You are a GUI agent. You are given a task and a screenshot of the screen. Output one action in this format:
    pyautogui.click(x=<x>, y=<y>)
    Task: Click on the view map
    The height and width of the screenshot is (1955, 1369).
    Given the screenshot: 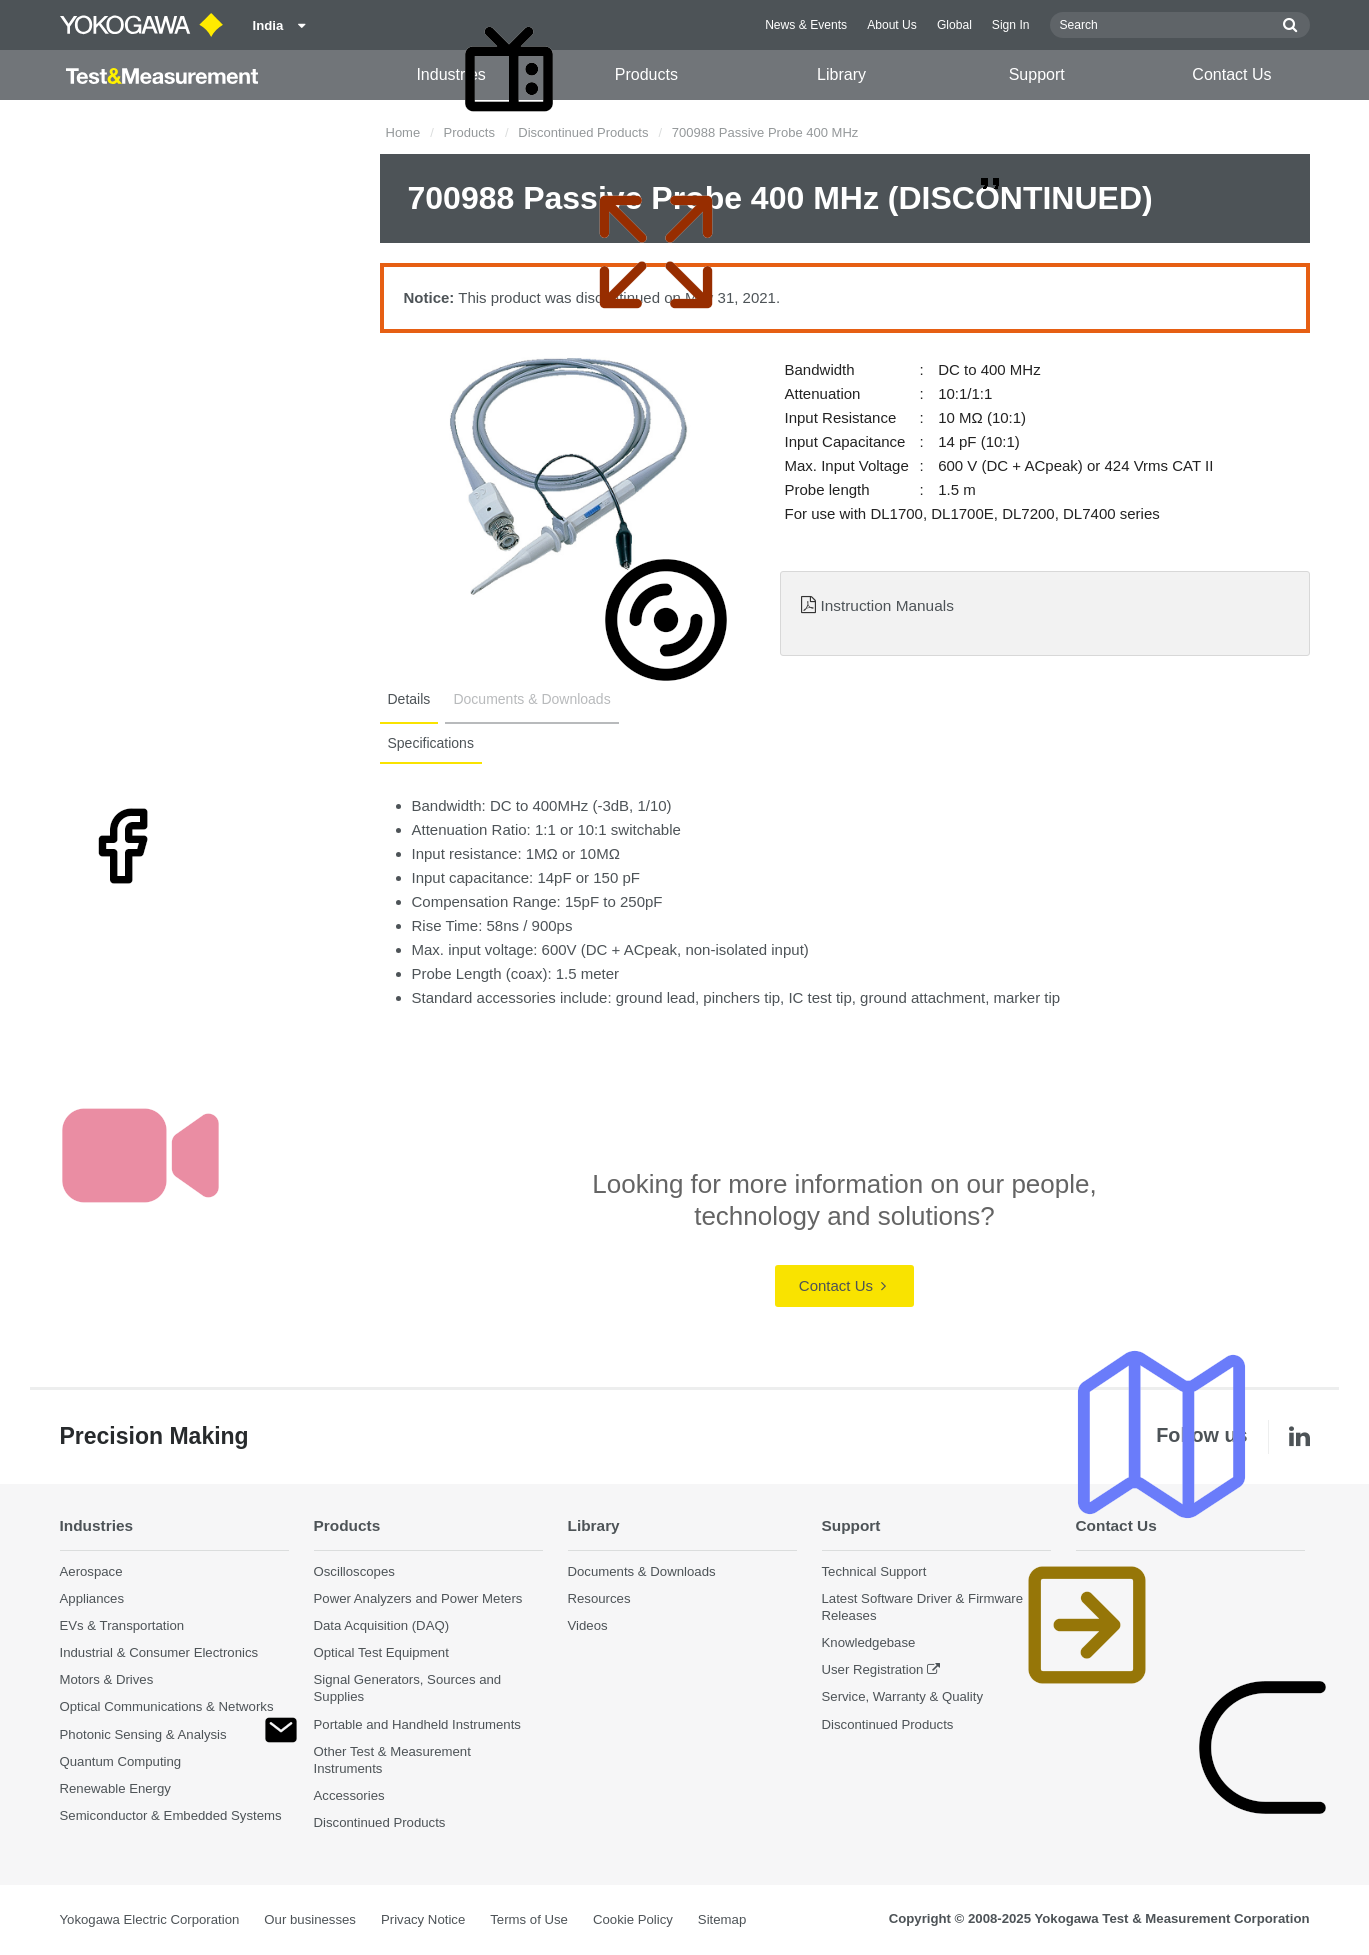 What is the action you would take?
    pyautogui.click(x=1161, y=1434)
    